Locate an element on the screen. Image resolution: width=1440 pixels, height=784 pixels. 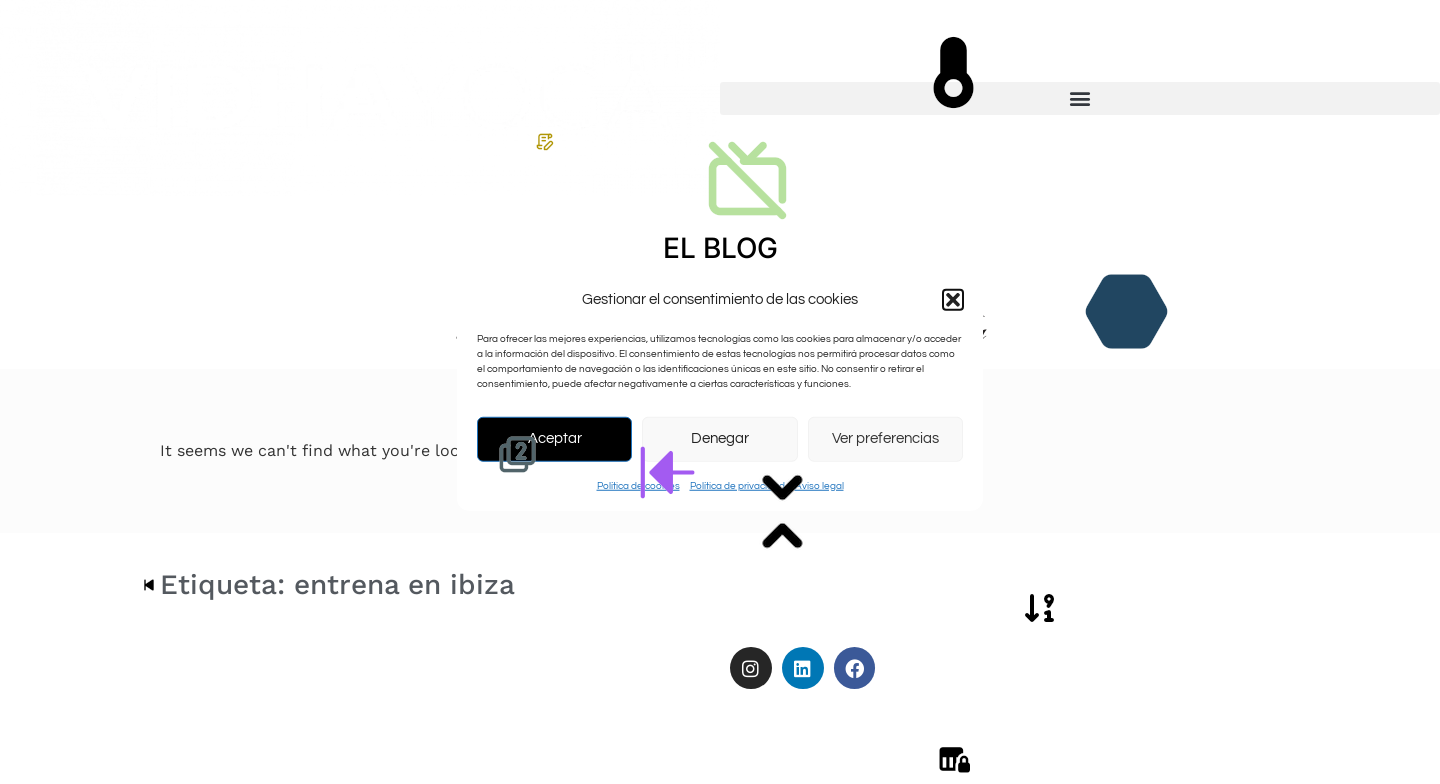
indicates lowest temperature or cold setting is located at coordinates (953, 72).